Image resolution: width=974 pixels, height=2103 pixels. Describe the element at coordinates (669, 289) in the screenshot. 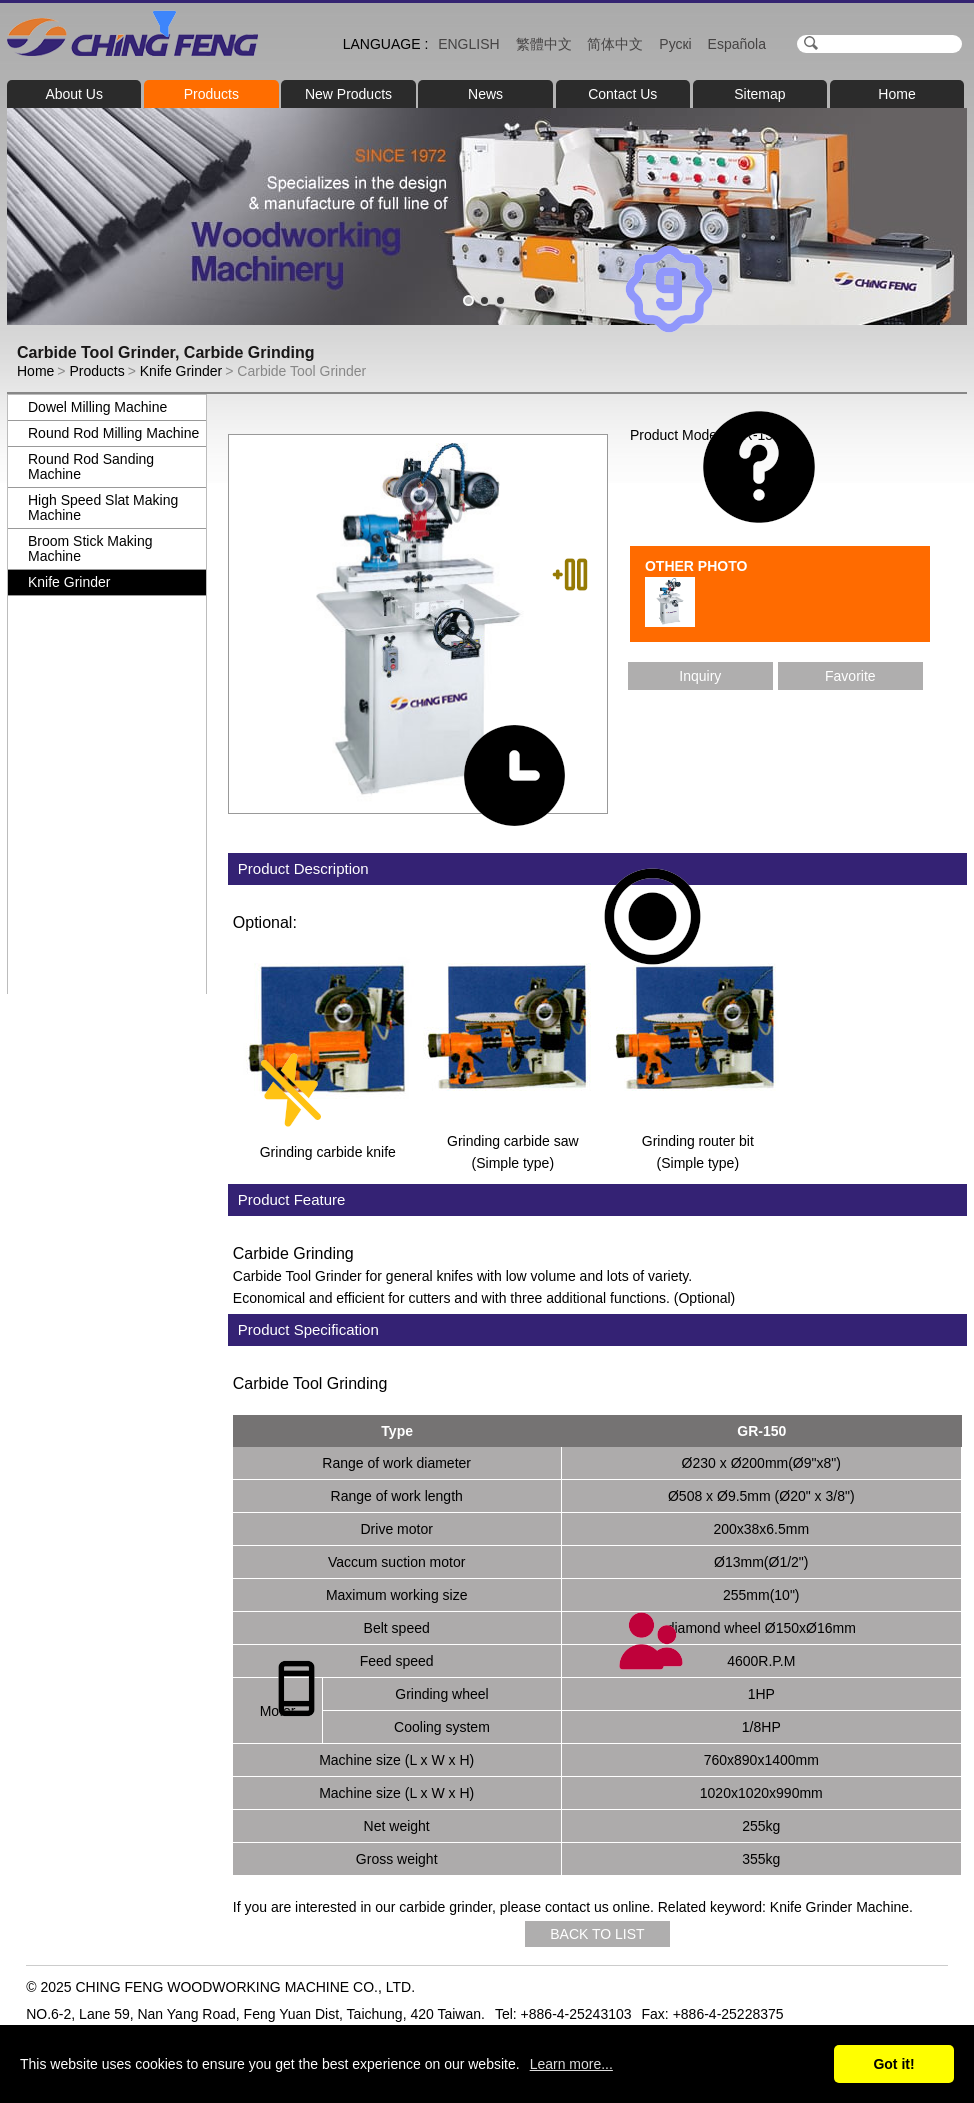

I see `indicates rank or position number 9` at that location.